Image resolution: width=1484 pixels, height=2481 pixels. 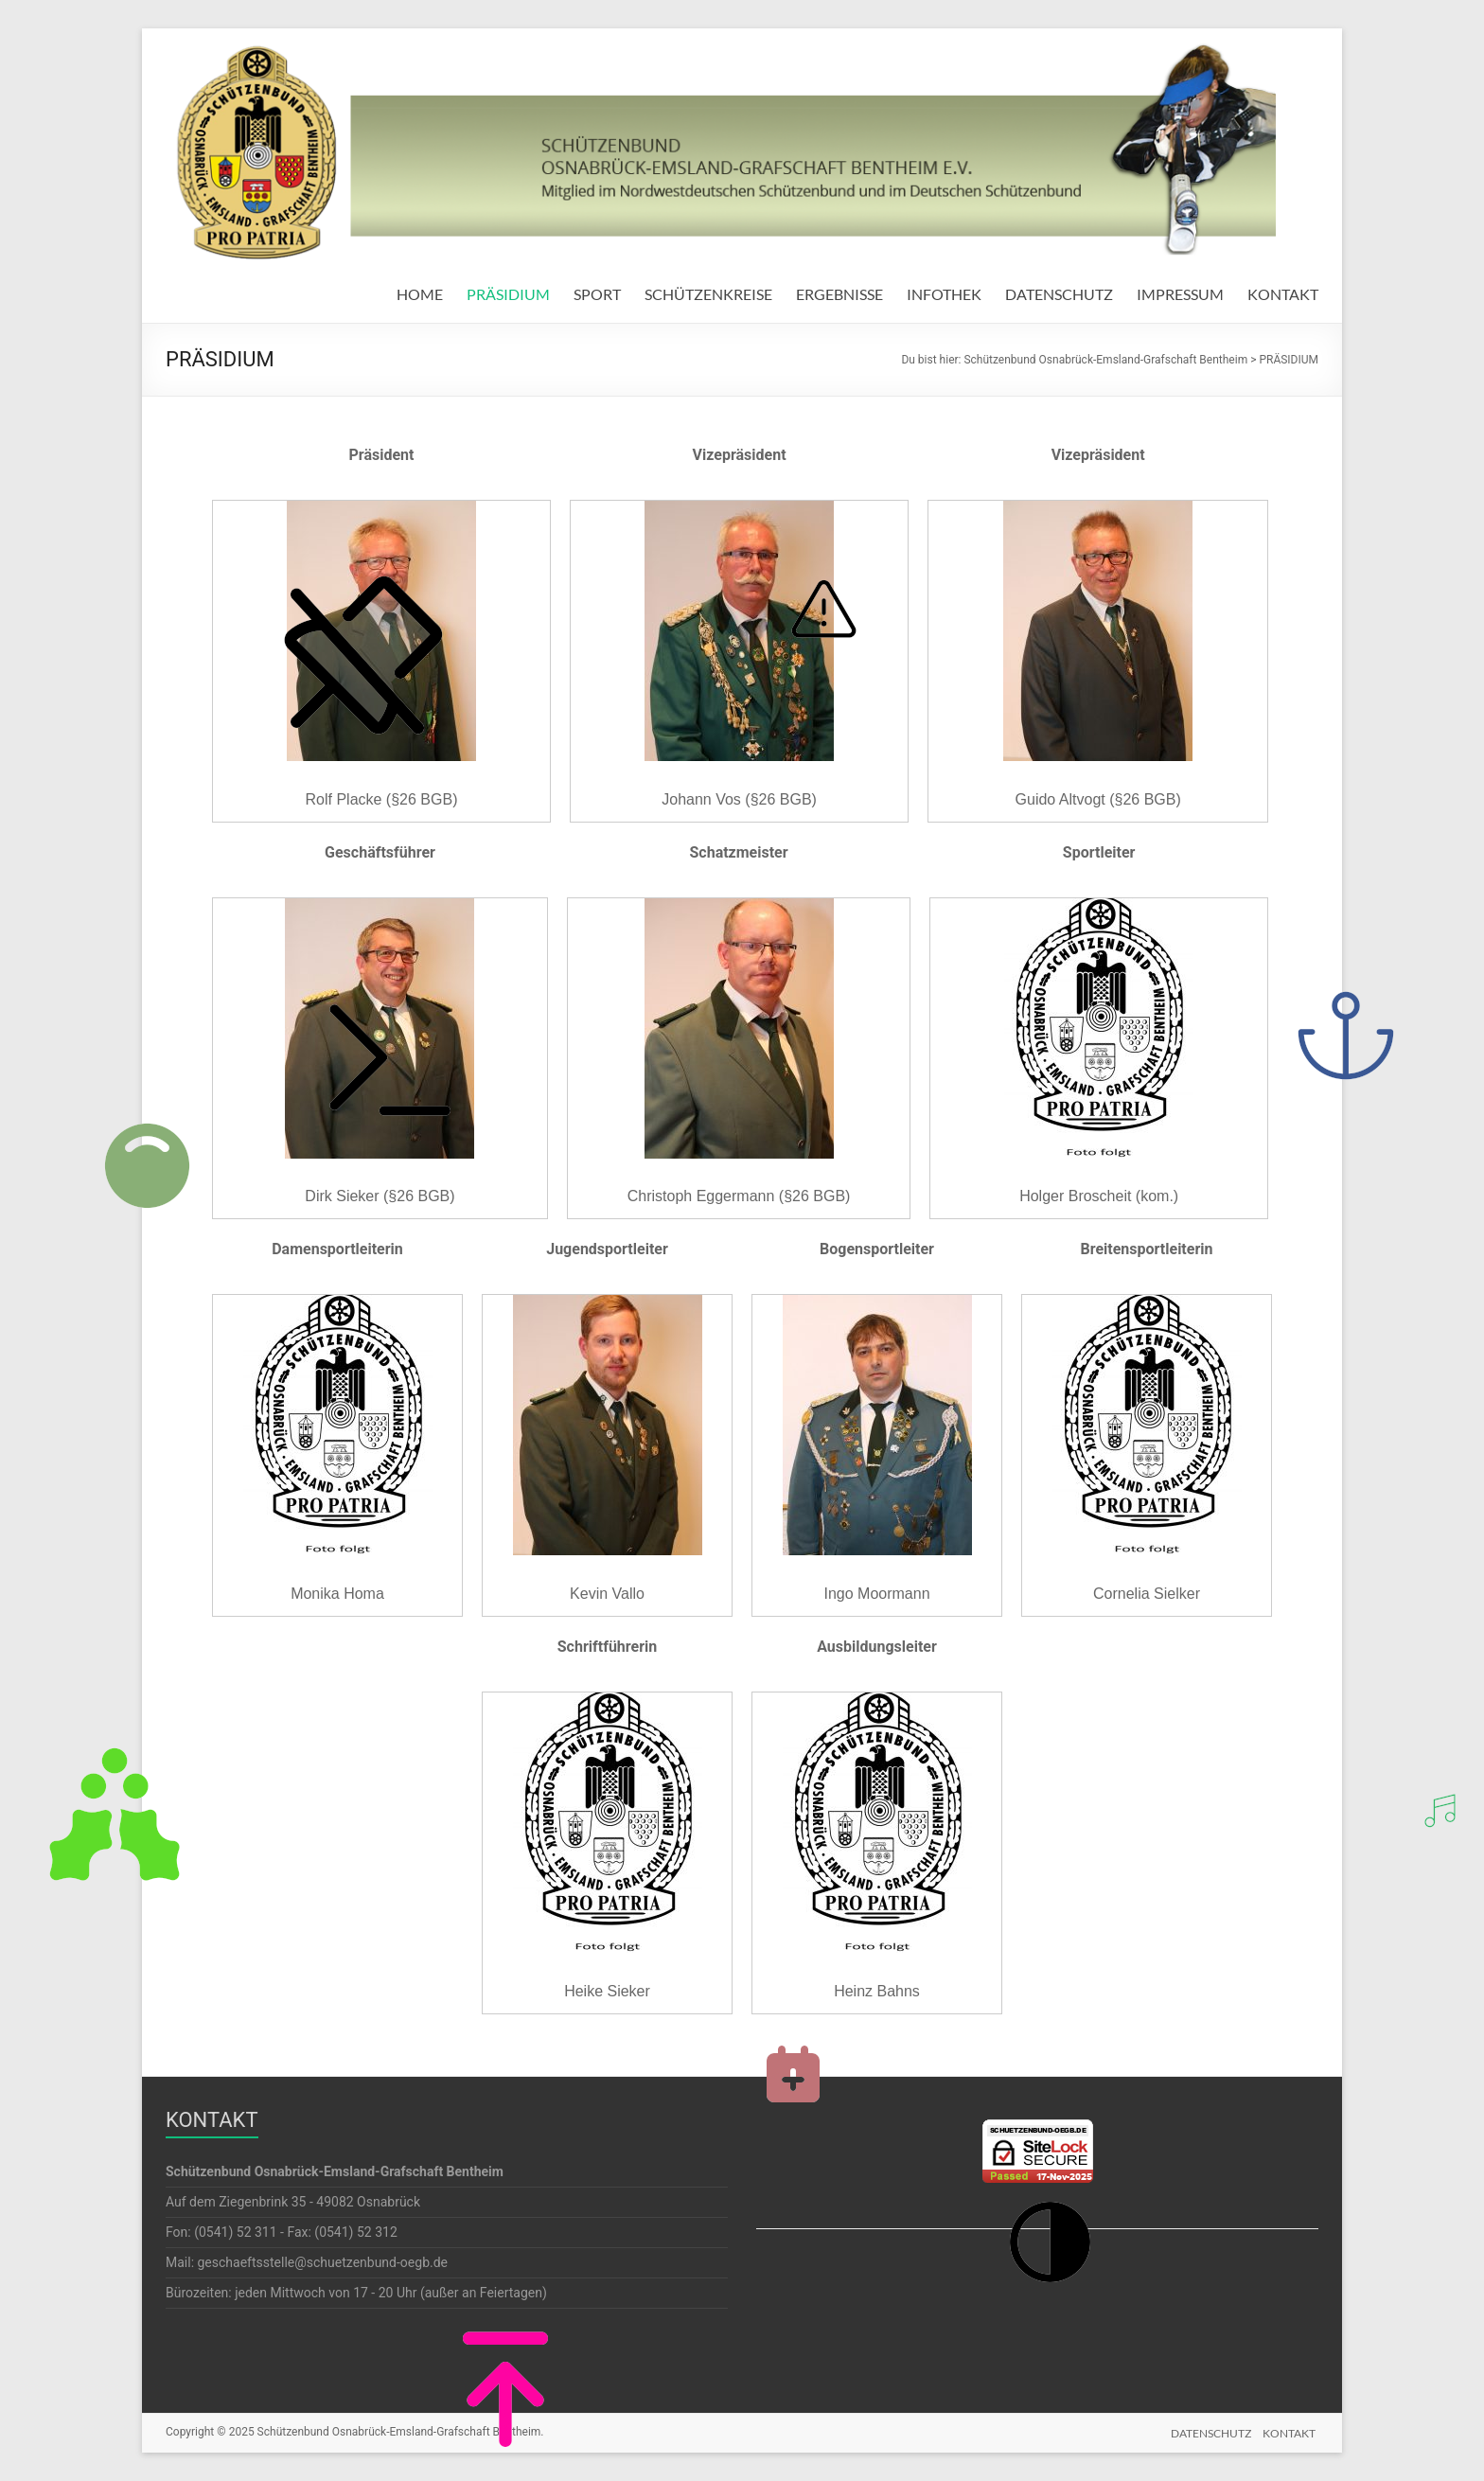 What do you see at coordinates (1441, 1811) in the screenshot?
I see `access music or audio player` at bounding box center [1441, 1811].